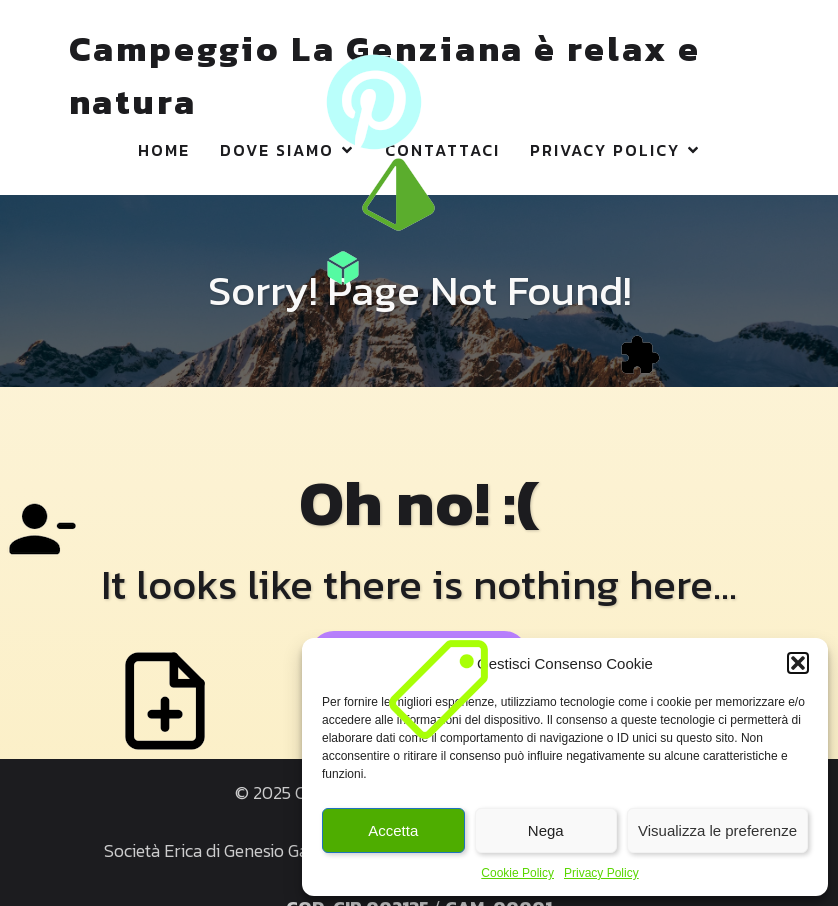  Describe the element at coordinates (41, 529) in the screenshot. I see `remove a contact or friend` at that location.